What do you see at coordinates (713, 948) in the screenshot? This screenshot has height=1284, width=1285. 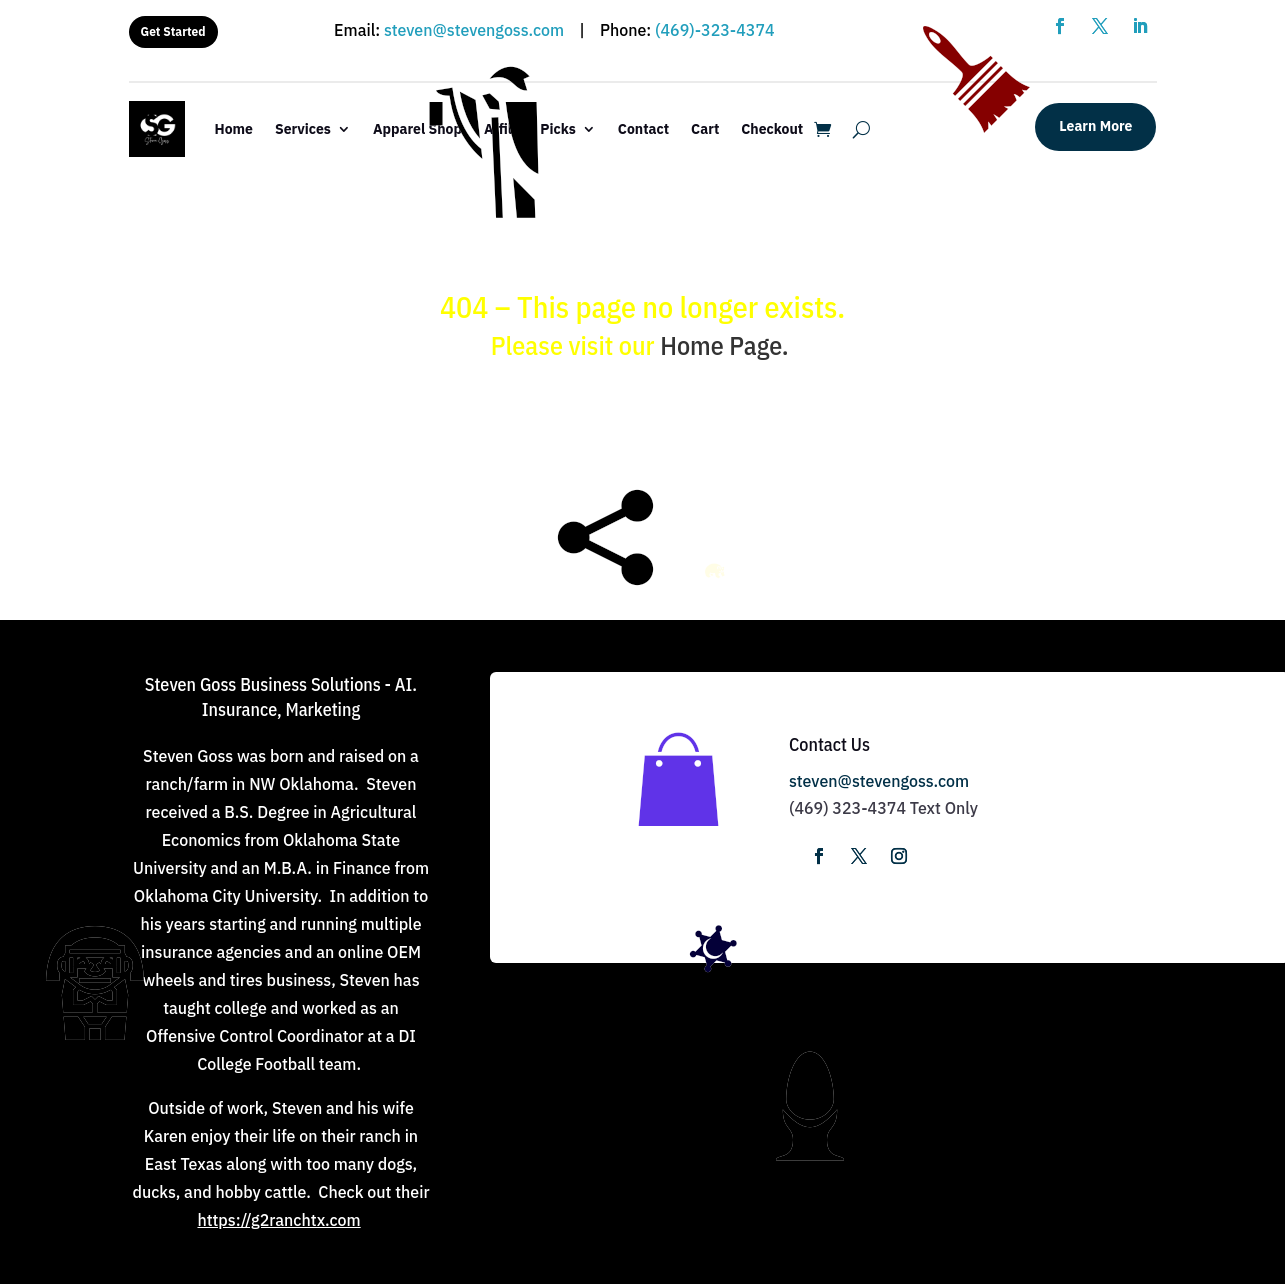 I see `indicates law enforcement or sheriff-related content` at bounding box center [713, 948].